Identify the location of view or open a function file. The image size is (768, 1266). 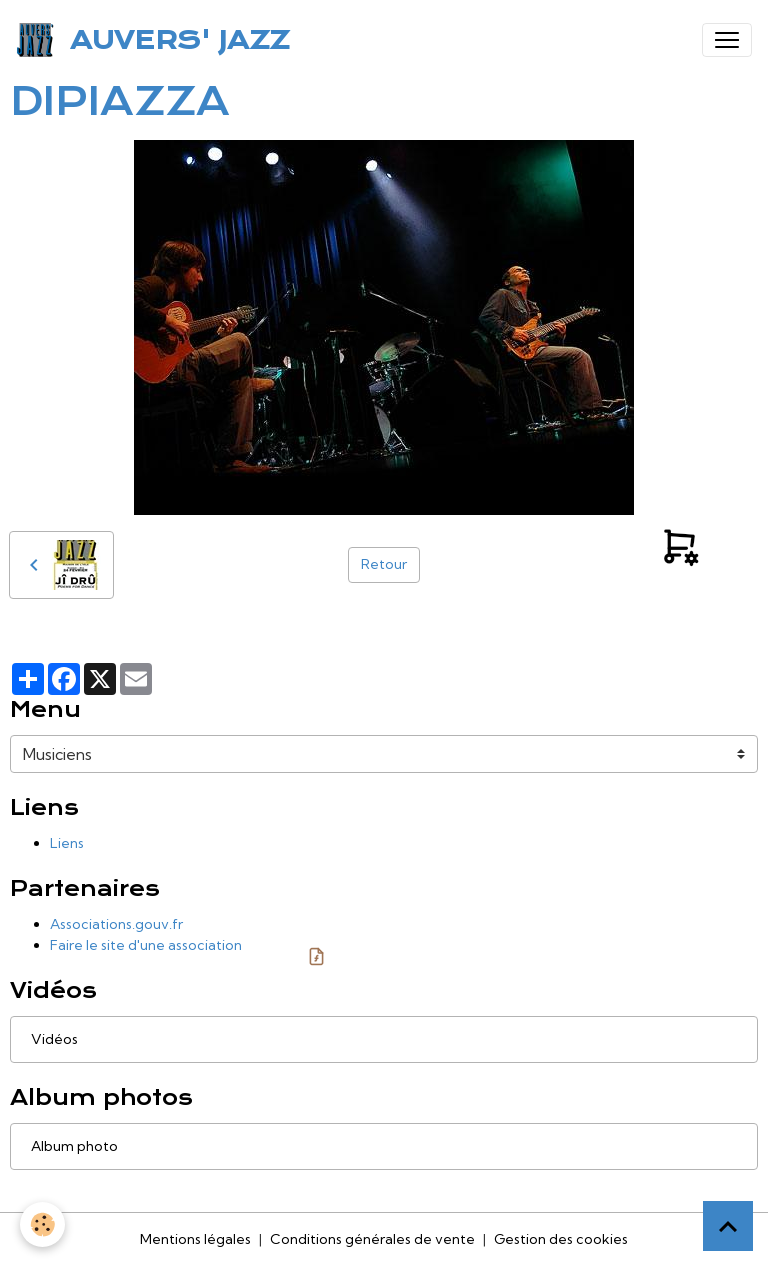
(316, 956).